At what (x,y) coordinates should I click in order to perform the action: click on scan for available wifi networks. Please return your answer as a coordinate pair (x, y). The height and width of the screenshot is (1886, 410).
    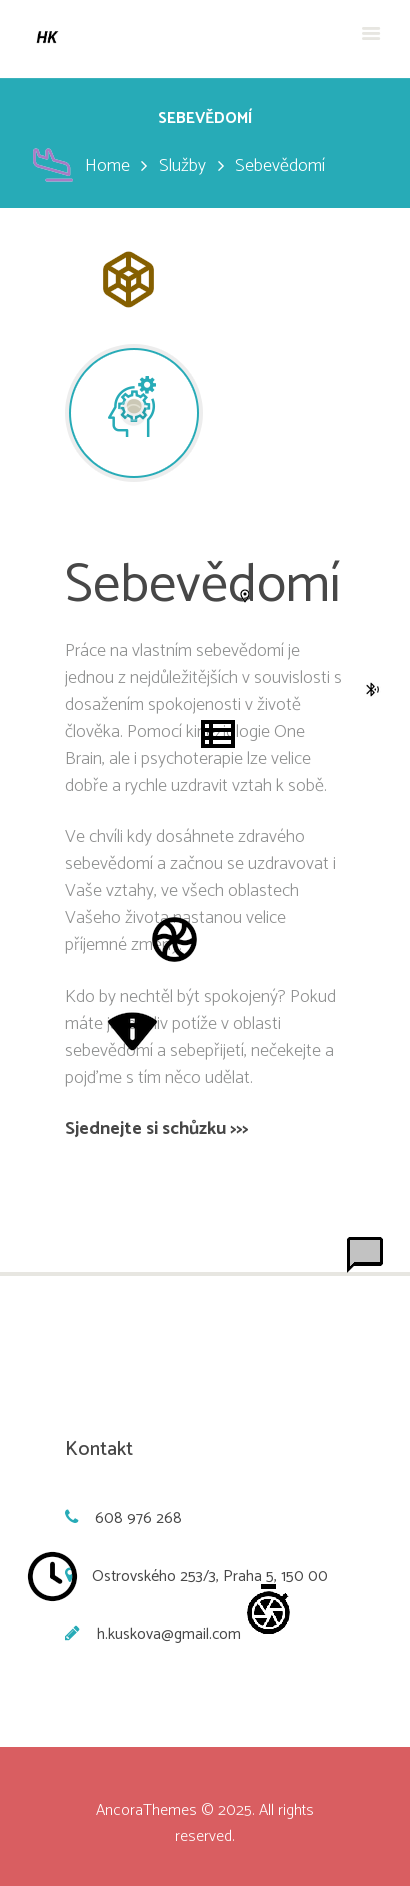
    Looking at the image, I should click on (132, 1031).